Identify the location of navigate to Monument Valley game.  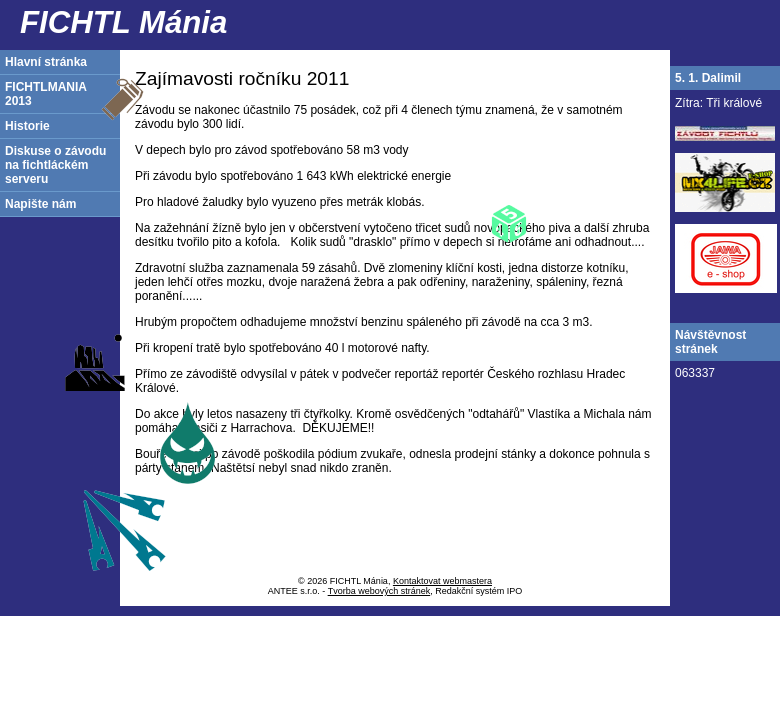
(95, 361).